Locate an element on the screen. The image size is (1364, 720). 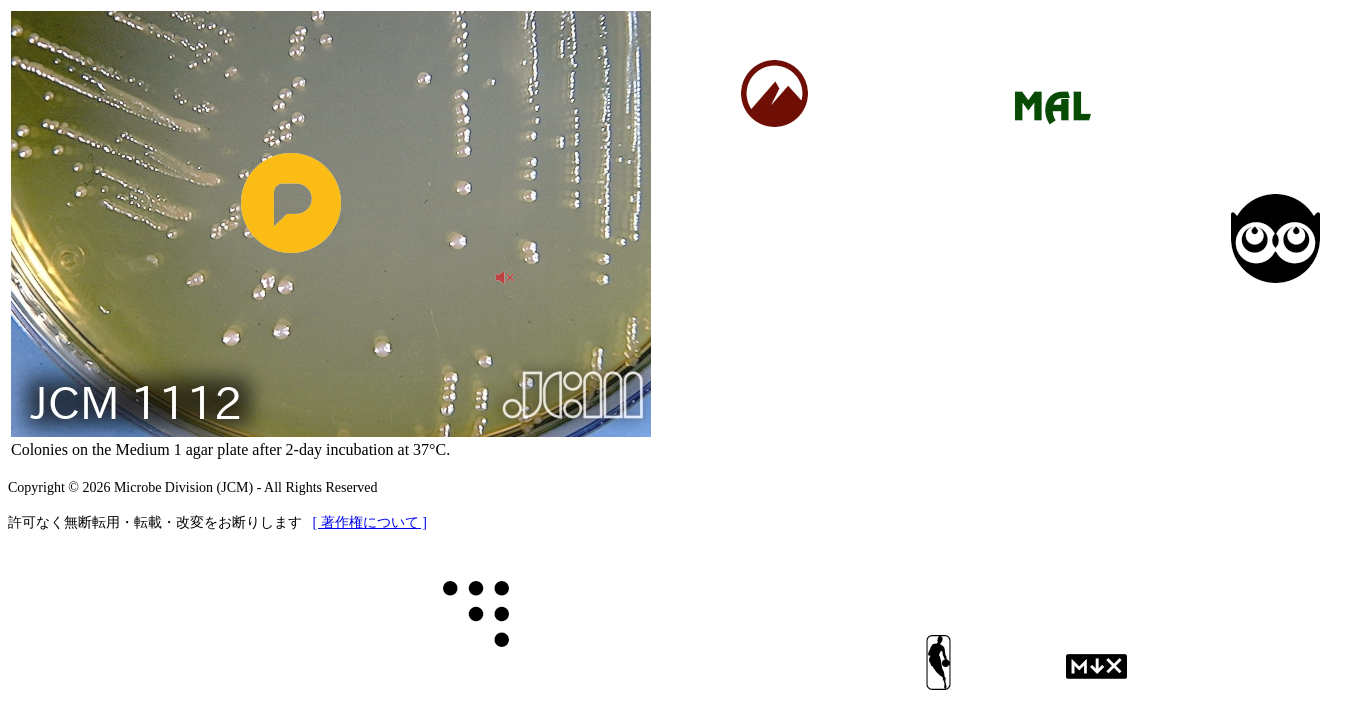
visit ulule crowdfunding platform is located at coordinates (1275, 238).